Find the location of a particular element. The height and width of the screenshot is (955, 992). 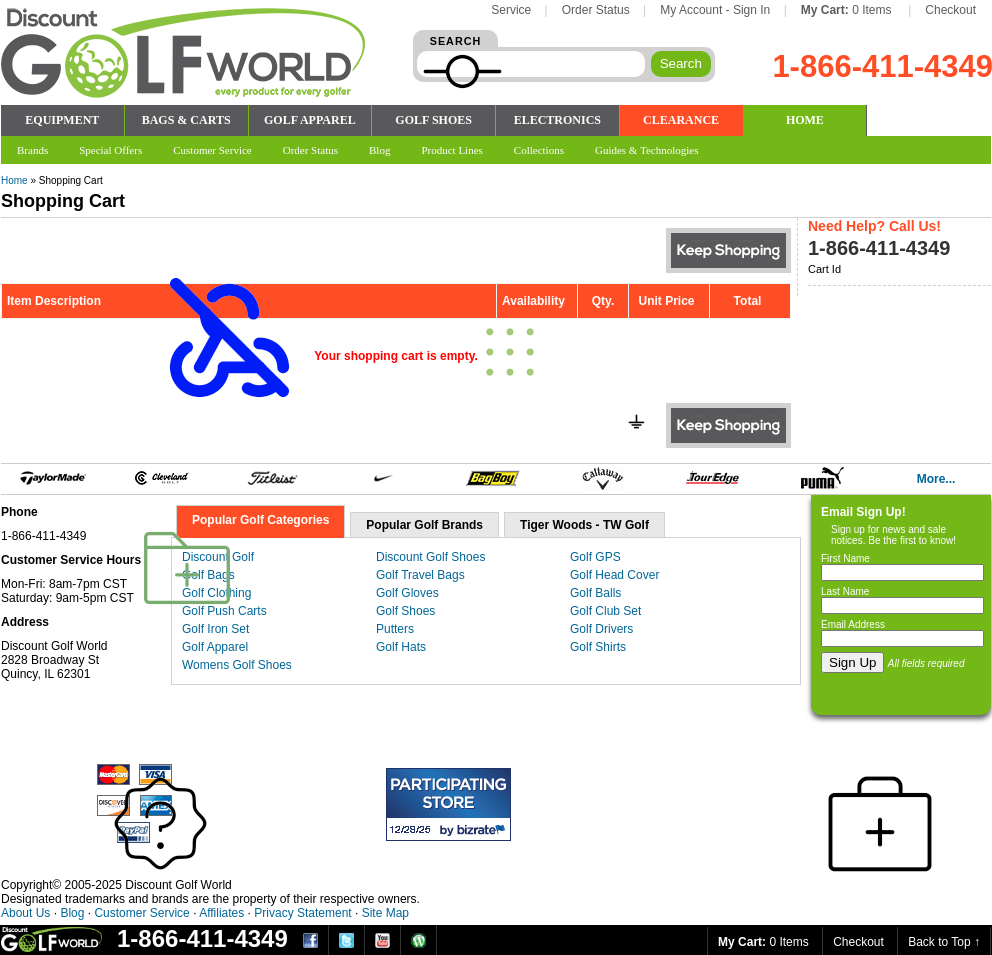

access first aid or medical resources is located at coordinates (880, 828).